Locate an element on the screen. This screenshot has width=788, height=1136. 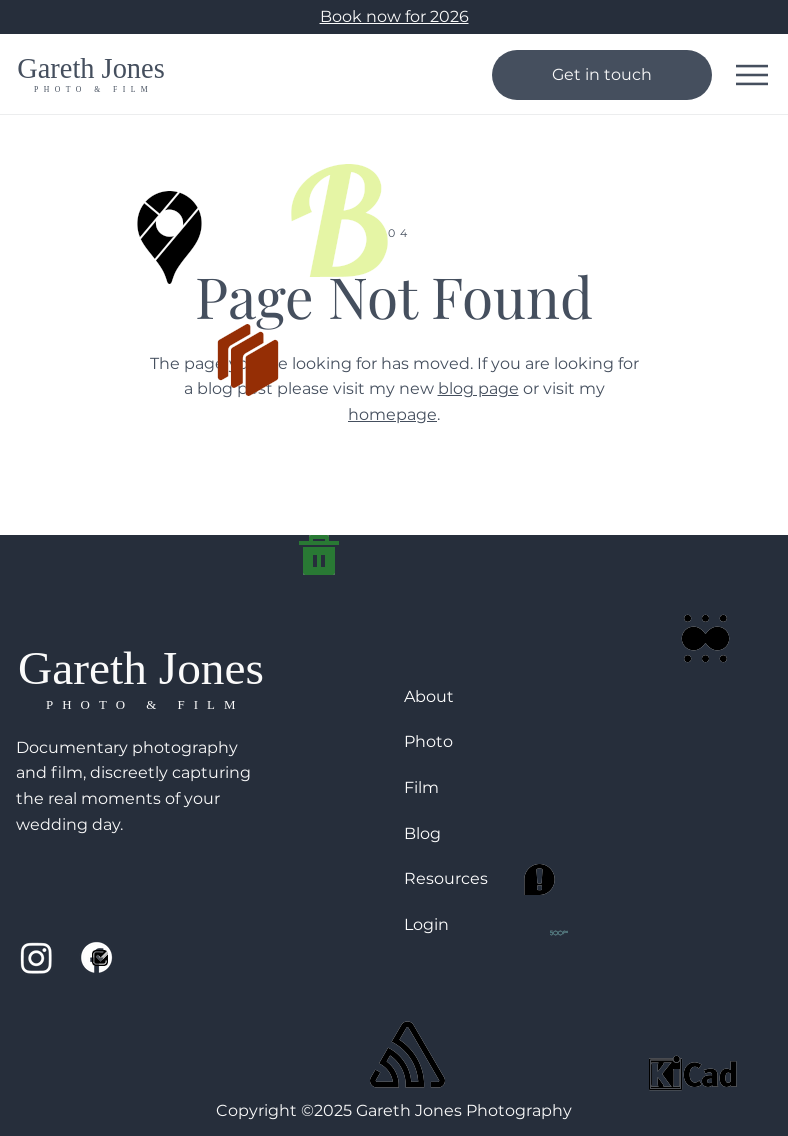
buefy framework logo is located at coordinates (339, 220).